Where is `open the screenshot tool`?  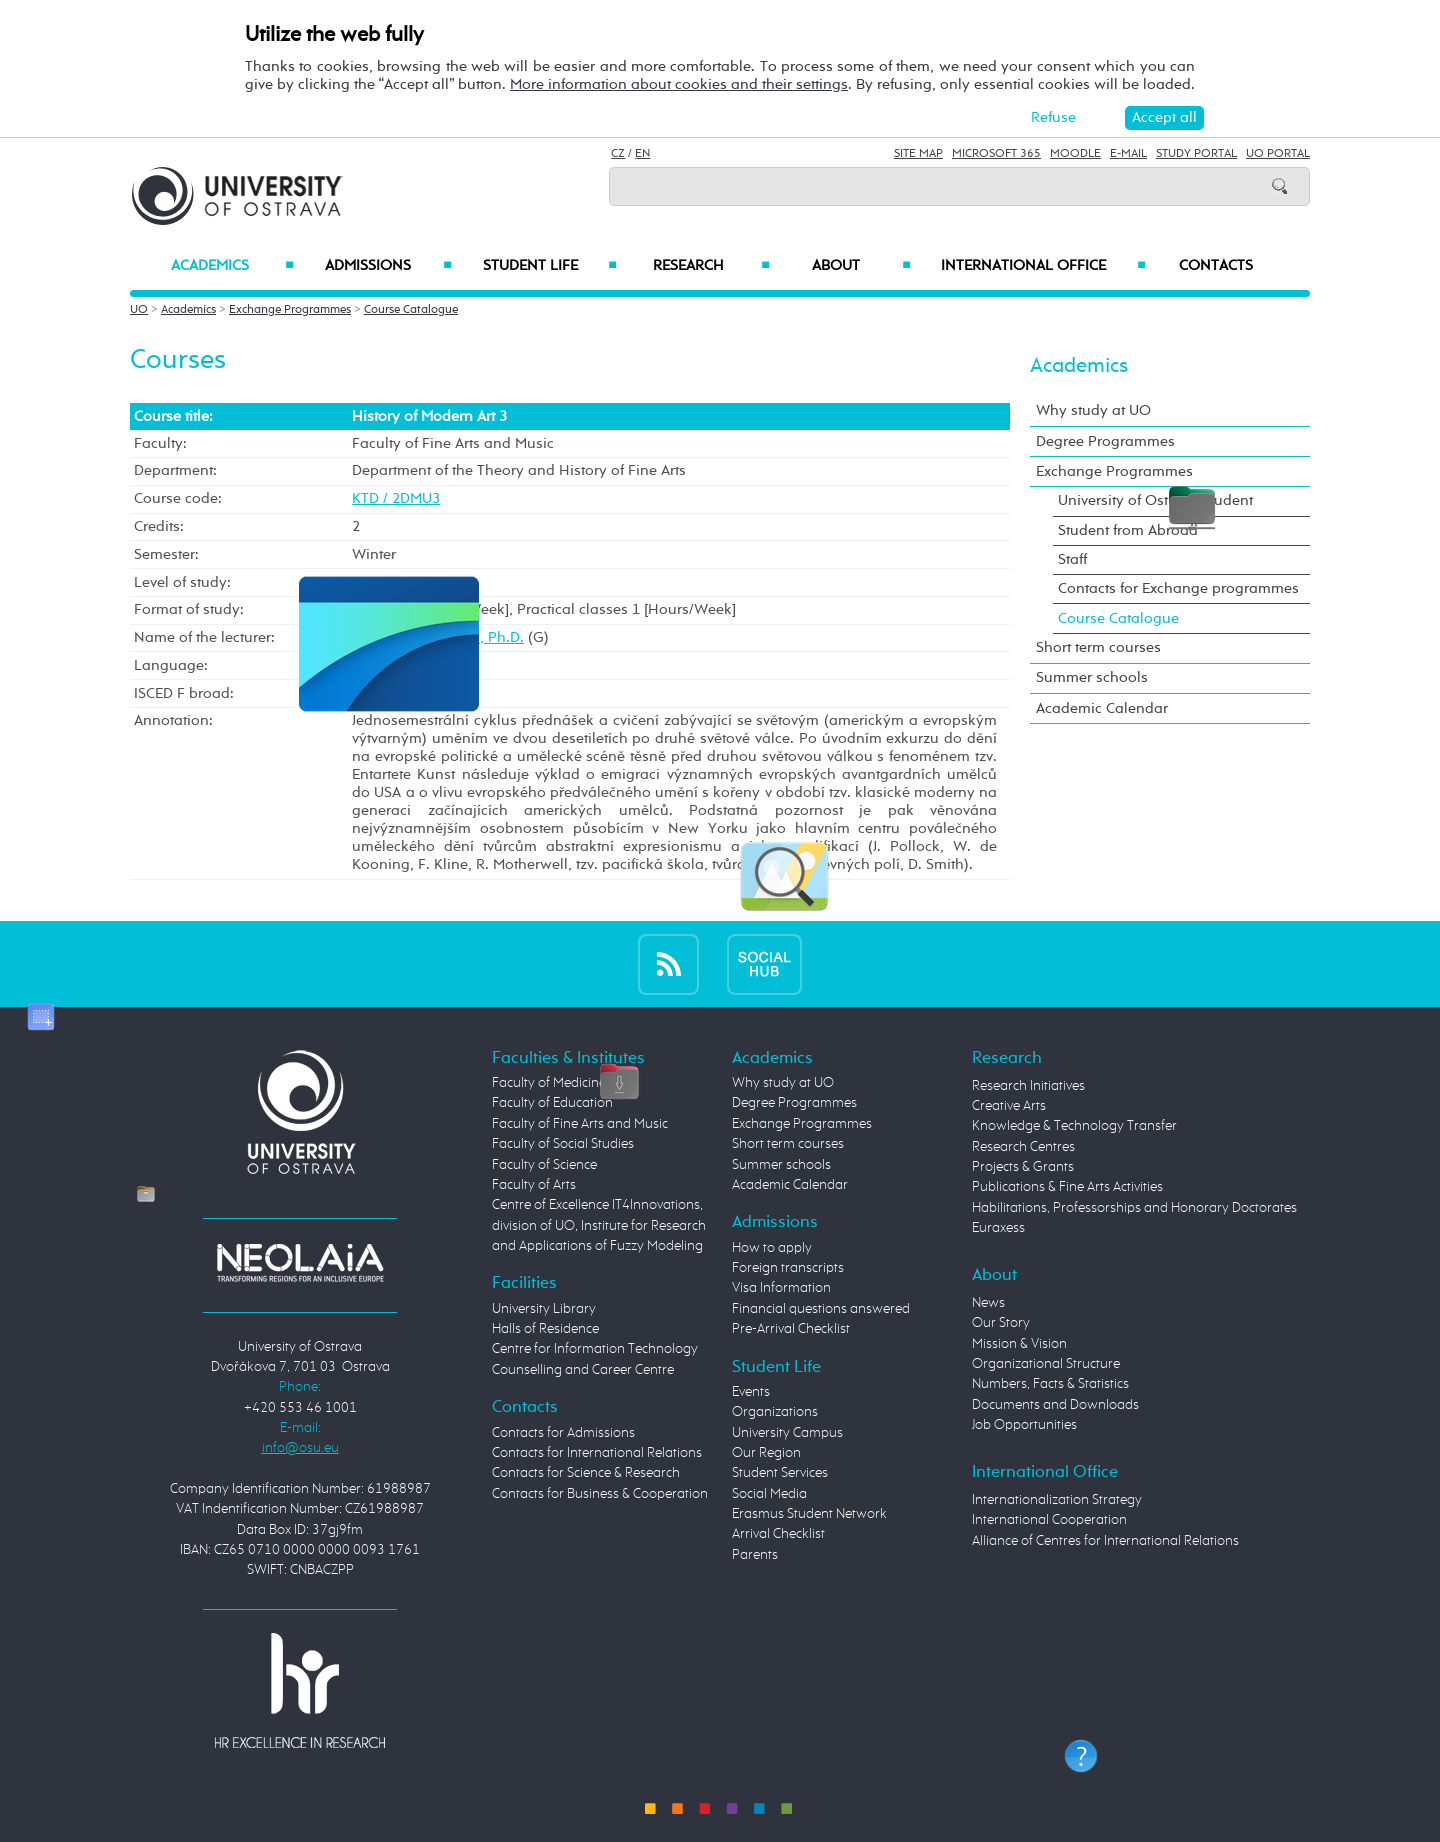 open the screenshot tool is located at coordinates (41, 1017).